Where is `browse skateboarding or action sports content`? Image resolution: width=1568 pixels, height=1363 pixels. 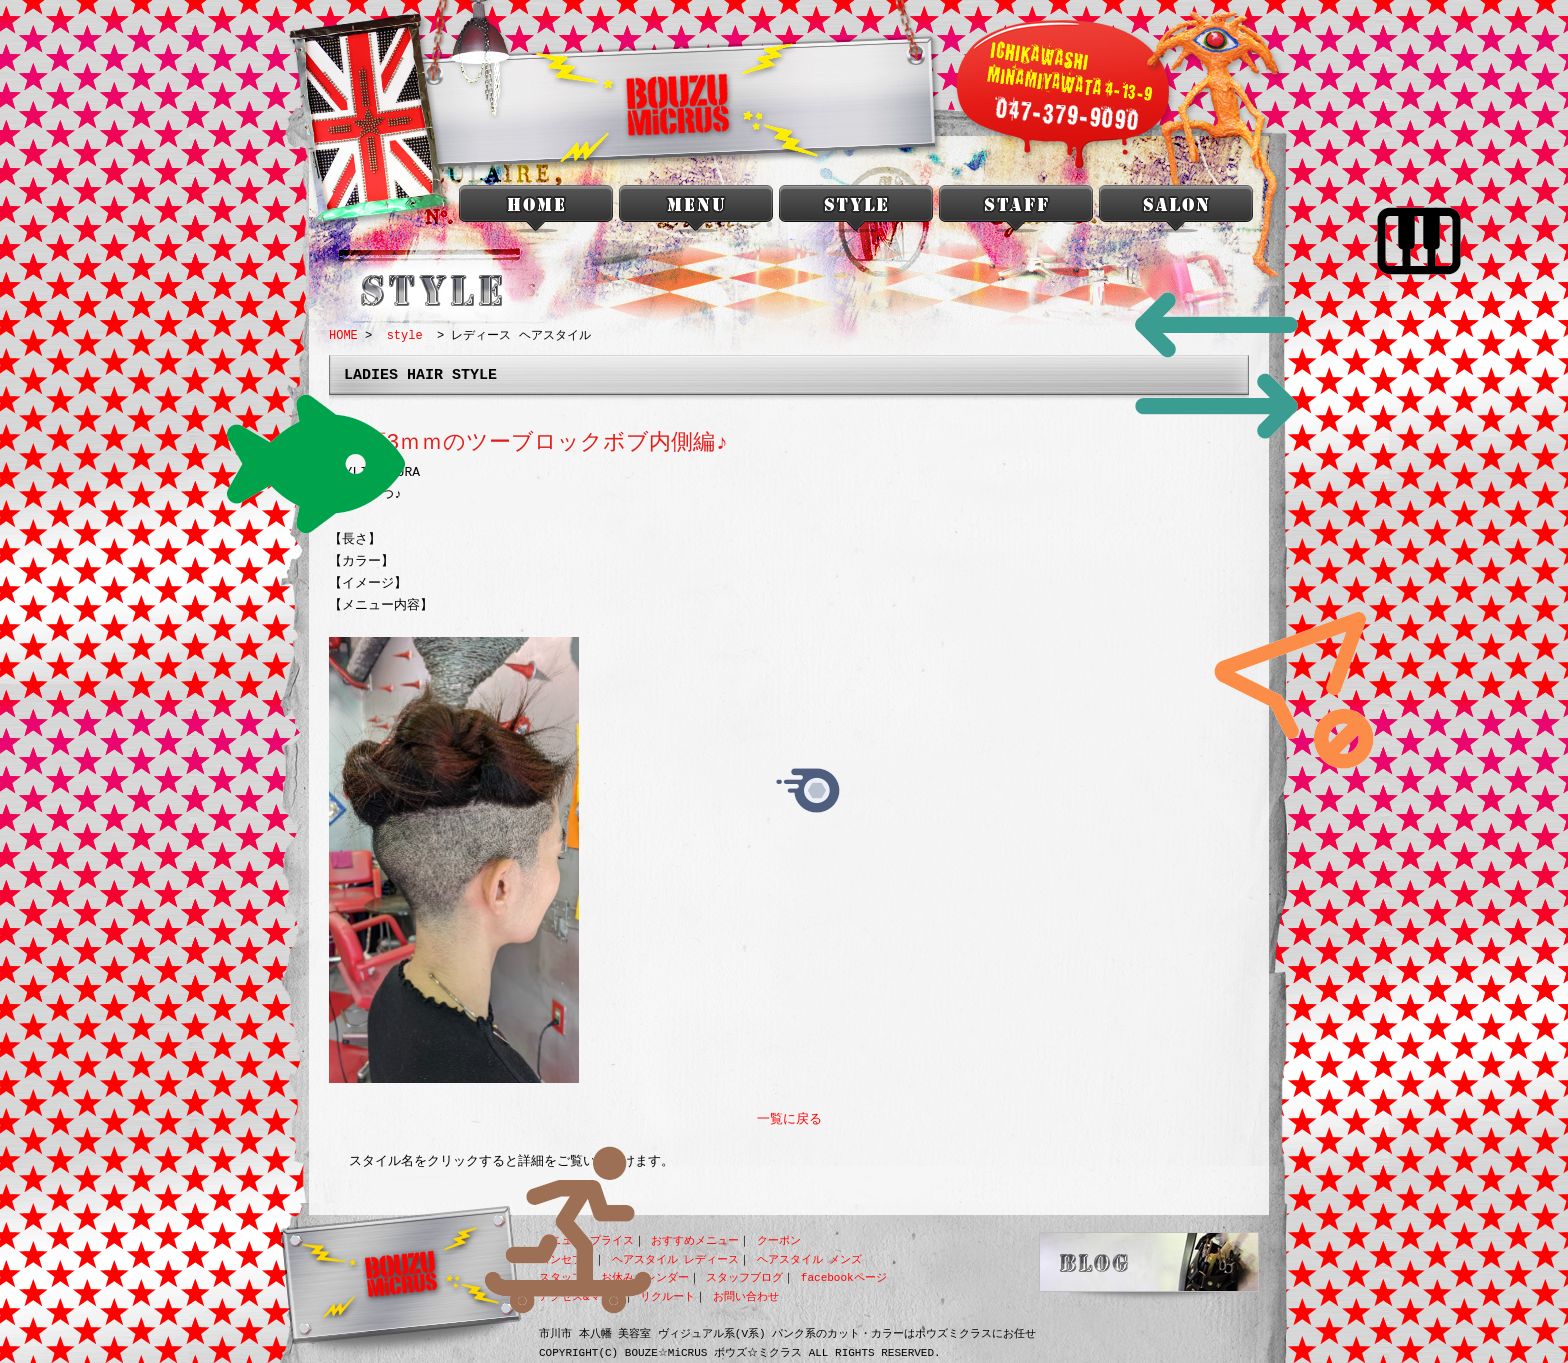
browse skateboarding or action sports content is located at coordinates (568, 1230).